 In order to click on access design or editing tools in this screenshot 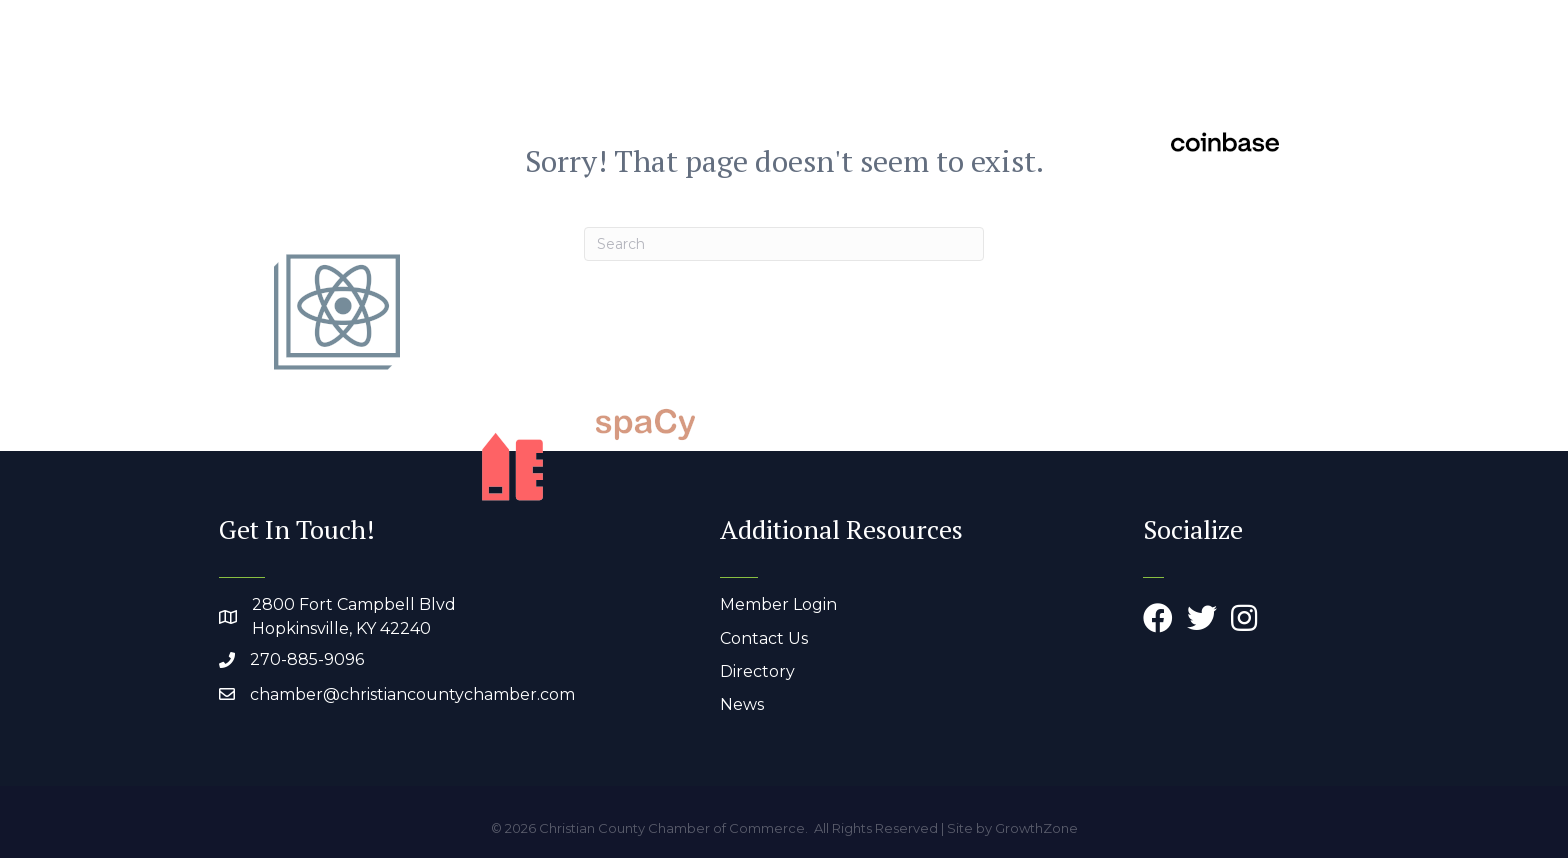, I will do `click(512, 466)`.